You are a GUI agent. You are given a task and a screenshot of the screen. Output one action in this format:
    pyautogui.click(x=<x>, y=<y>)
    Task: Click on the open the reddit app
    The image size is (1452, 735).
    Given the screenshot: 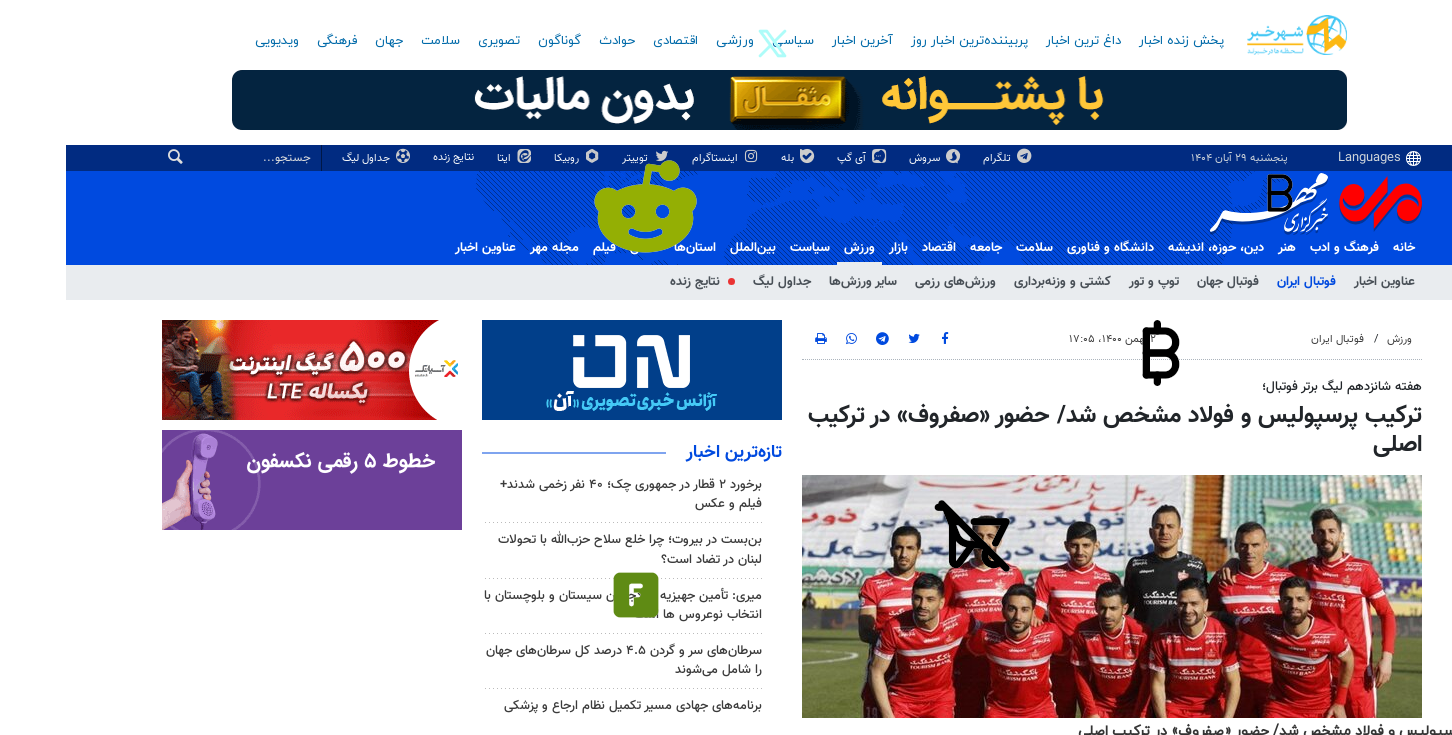 What is the action you would take?
    pyautogui.click(x=645, y=211)
    